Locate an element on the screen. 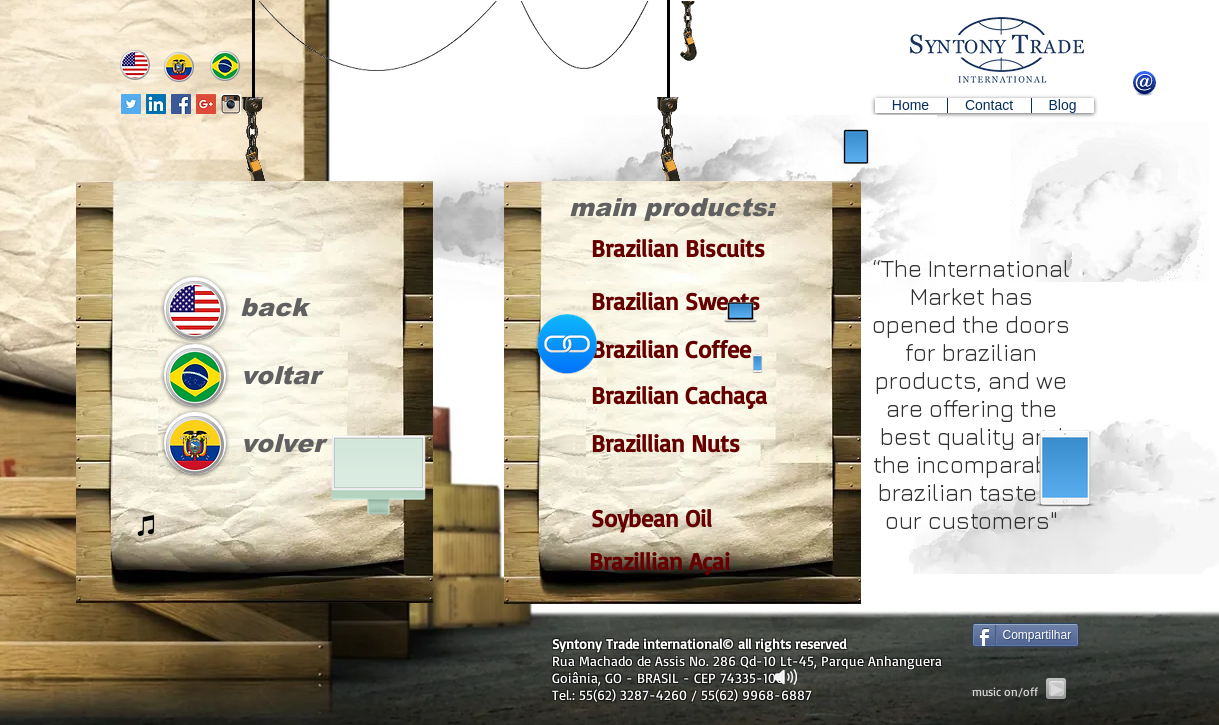  iPhone 7 device icon for system identification is located at coordinates (757, 363).